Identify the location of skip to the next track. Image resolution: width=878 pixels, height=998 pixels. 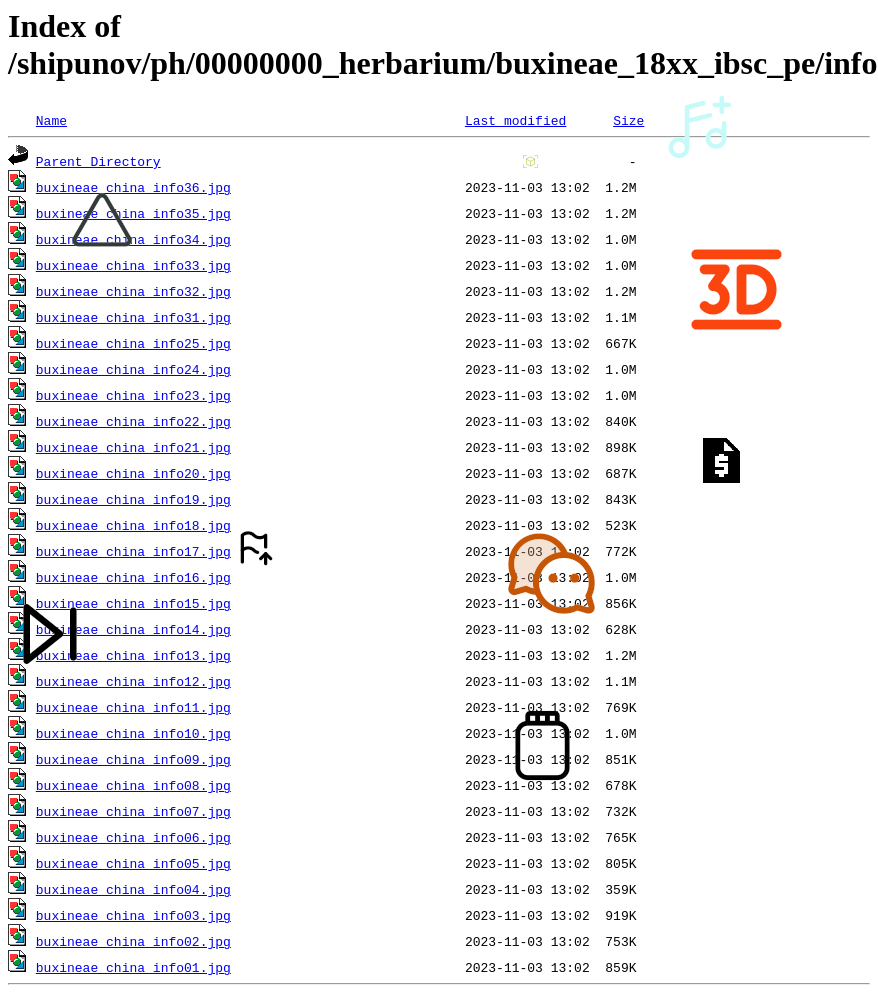
(50, 634).